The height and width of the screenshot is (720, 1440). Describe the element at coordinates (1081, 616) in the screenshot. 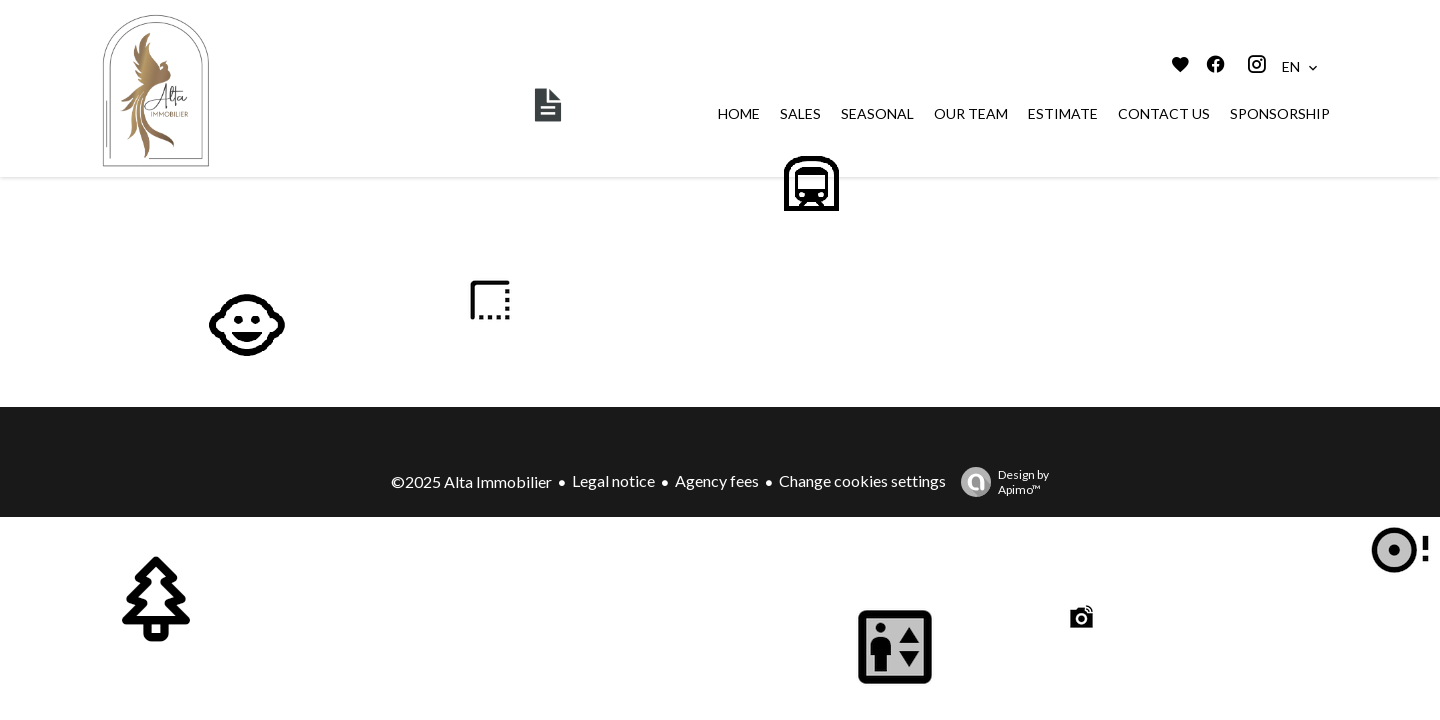

I see `connect to a wireless or linked camera` at that location.